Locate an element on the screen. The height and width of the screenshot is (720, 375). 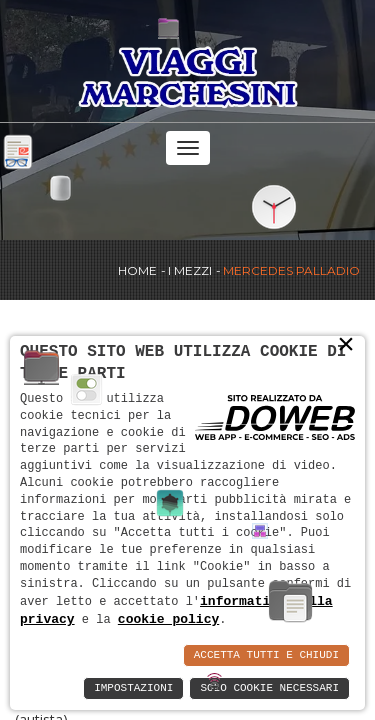
access a remote or network folder is located at coordinates (41, 367).